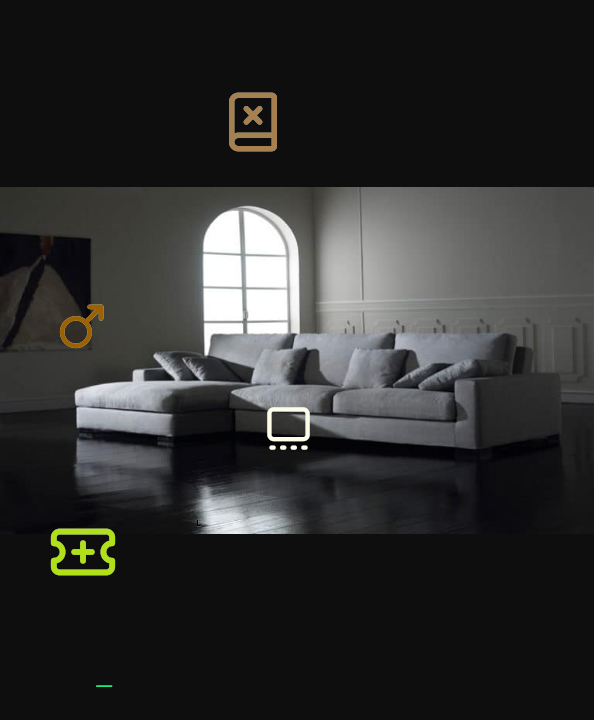 This screenshot has width=594, height=720. I want to click on add a new ticket or pass, so click(83, 552).